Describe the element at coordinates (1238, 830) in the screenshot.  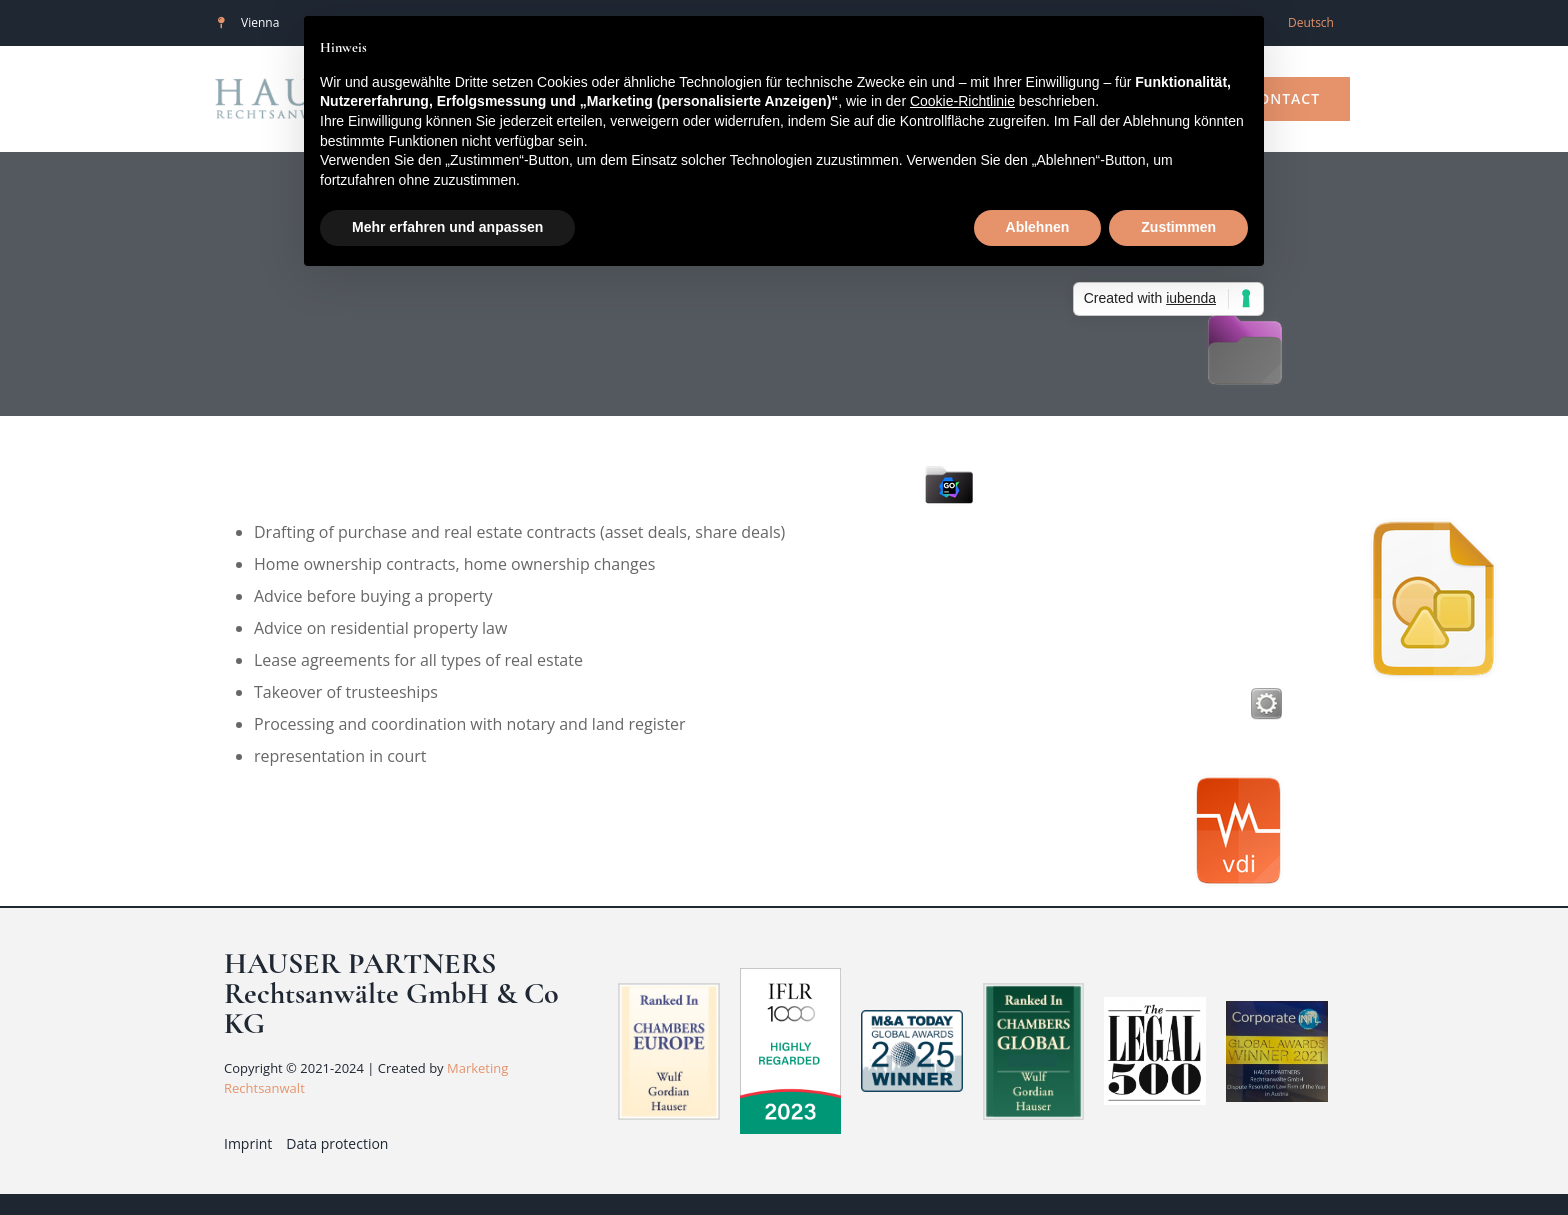
I see `virtualbox virtual disk image file` at that location.